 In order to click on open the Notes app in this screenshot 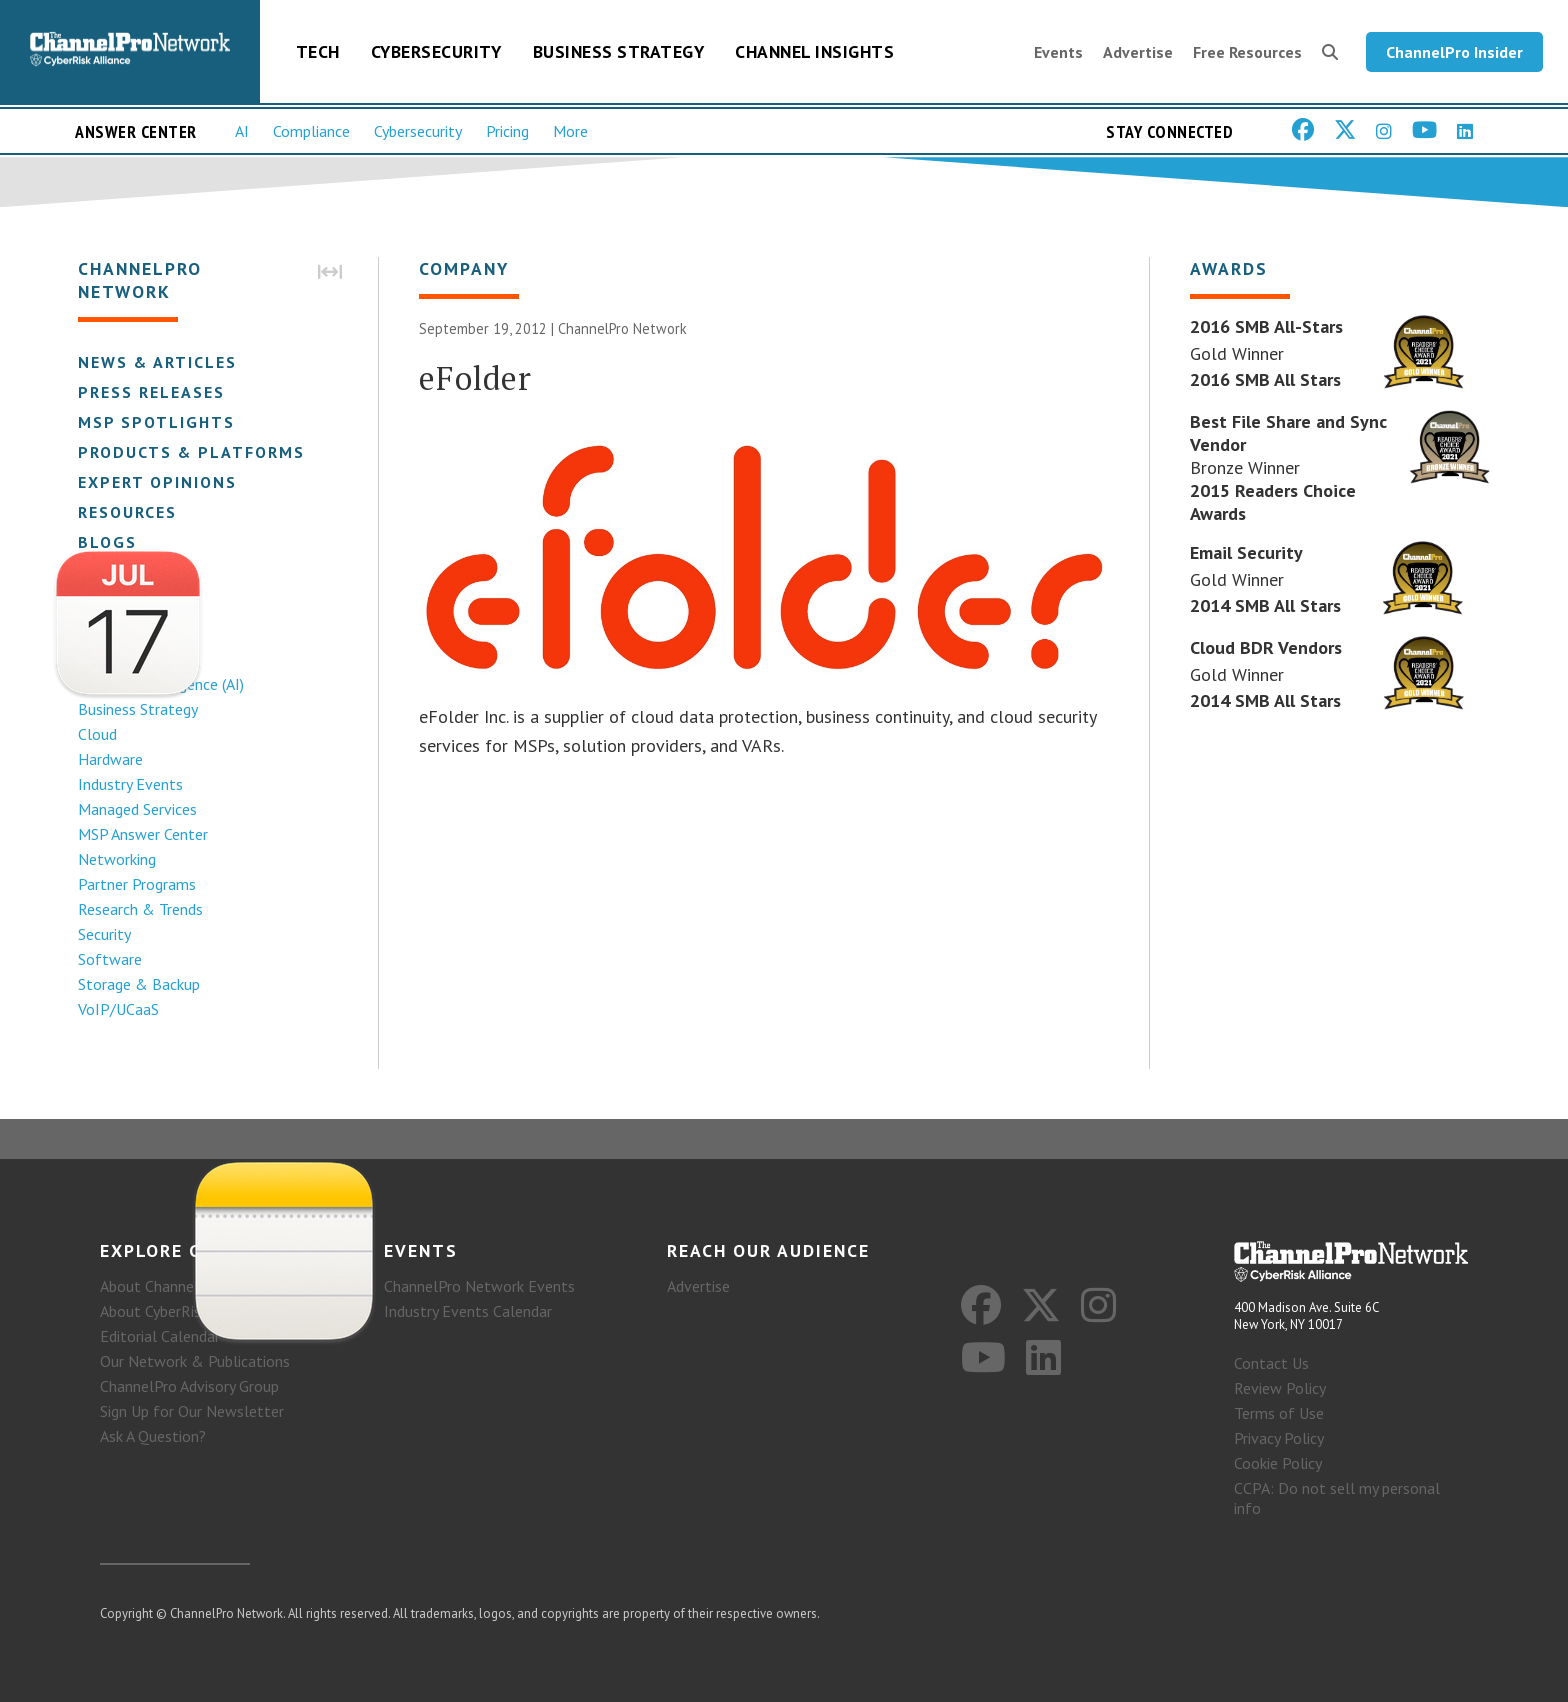, I will do `click(284, 1251)`.